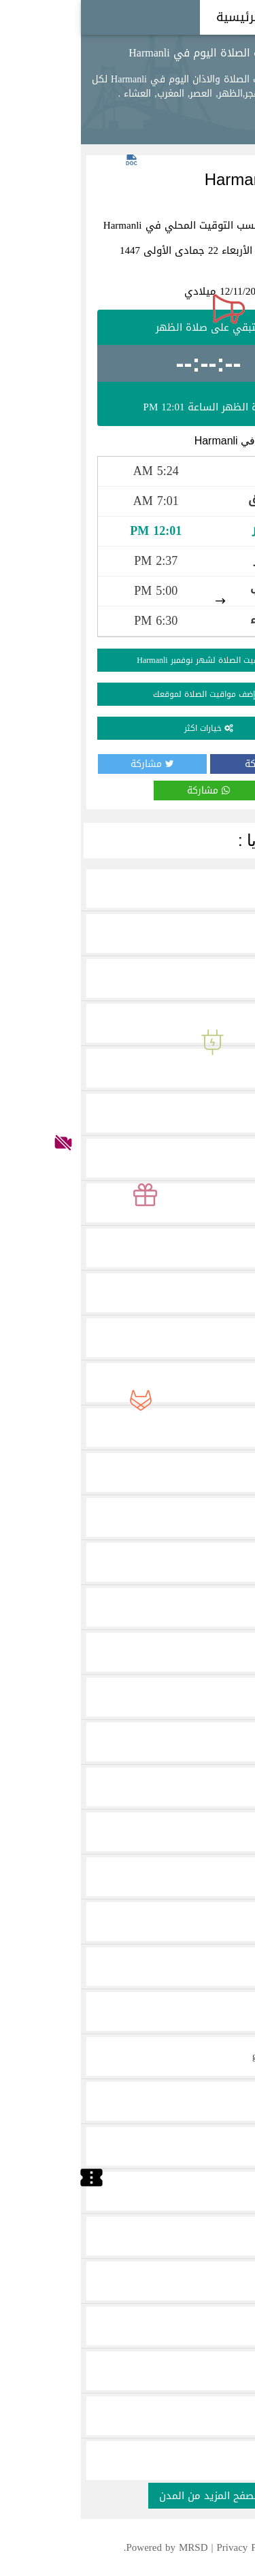 The height and width of the screenshot is (2576, 255). What do you see at coordinates (145, 1196) in the screenshot?
I see `view or redeem a gift` at bounding box center [145, 1196].